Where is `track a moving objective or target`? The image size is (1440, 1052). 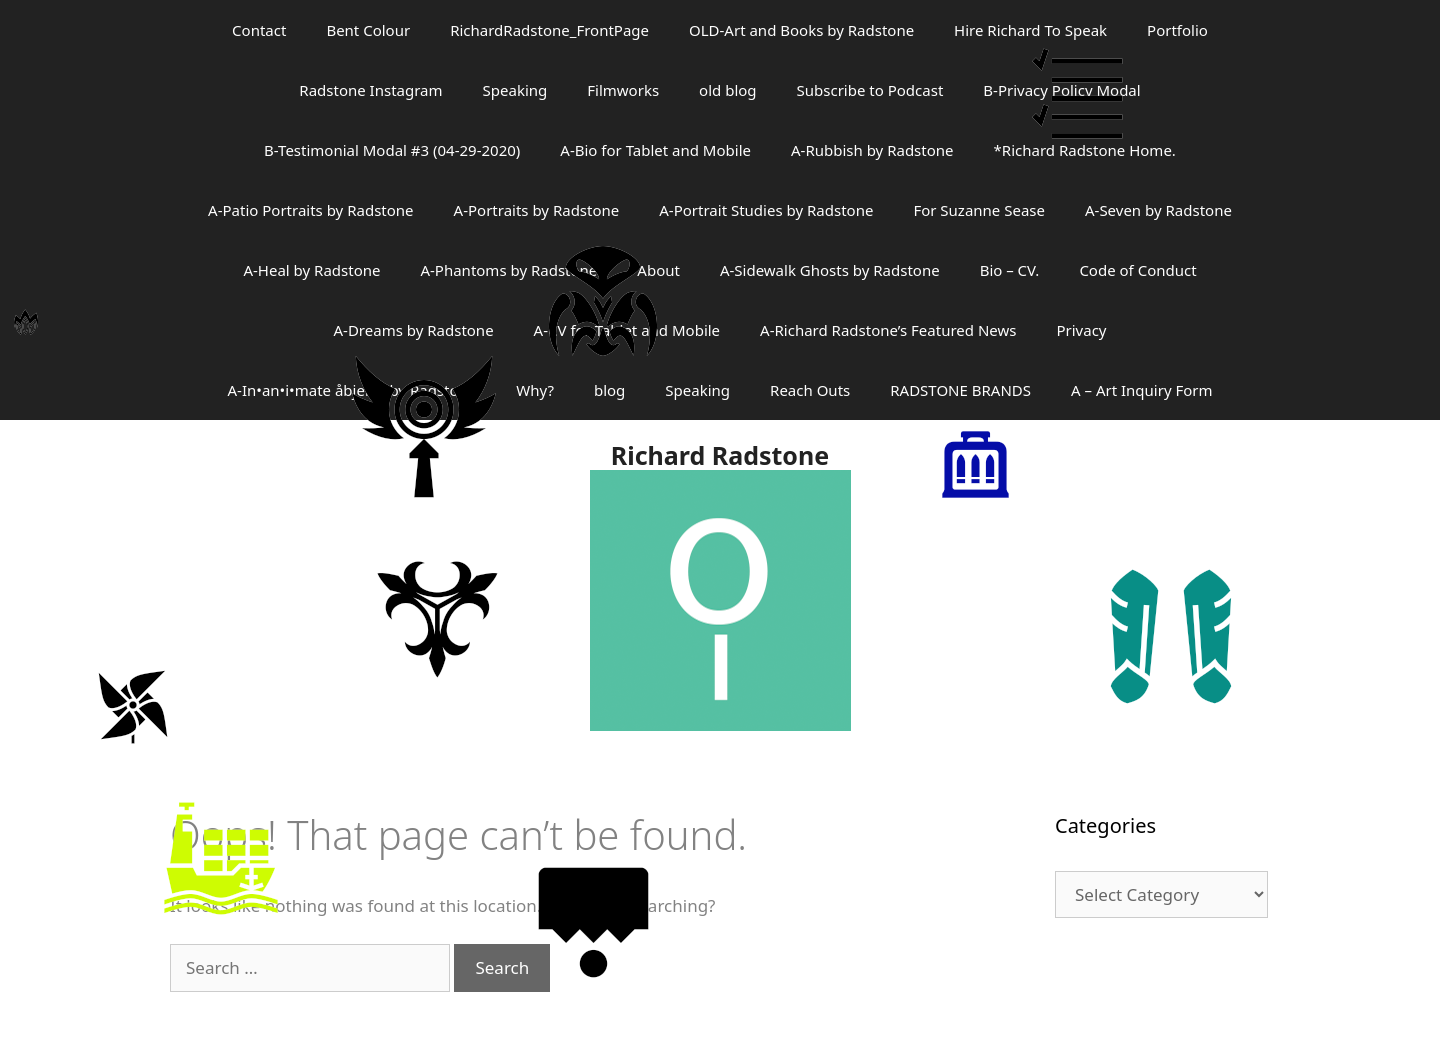
track a moving objective or target is located at coordinates (424, 426).